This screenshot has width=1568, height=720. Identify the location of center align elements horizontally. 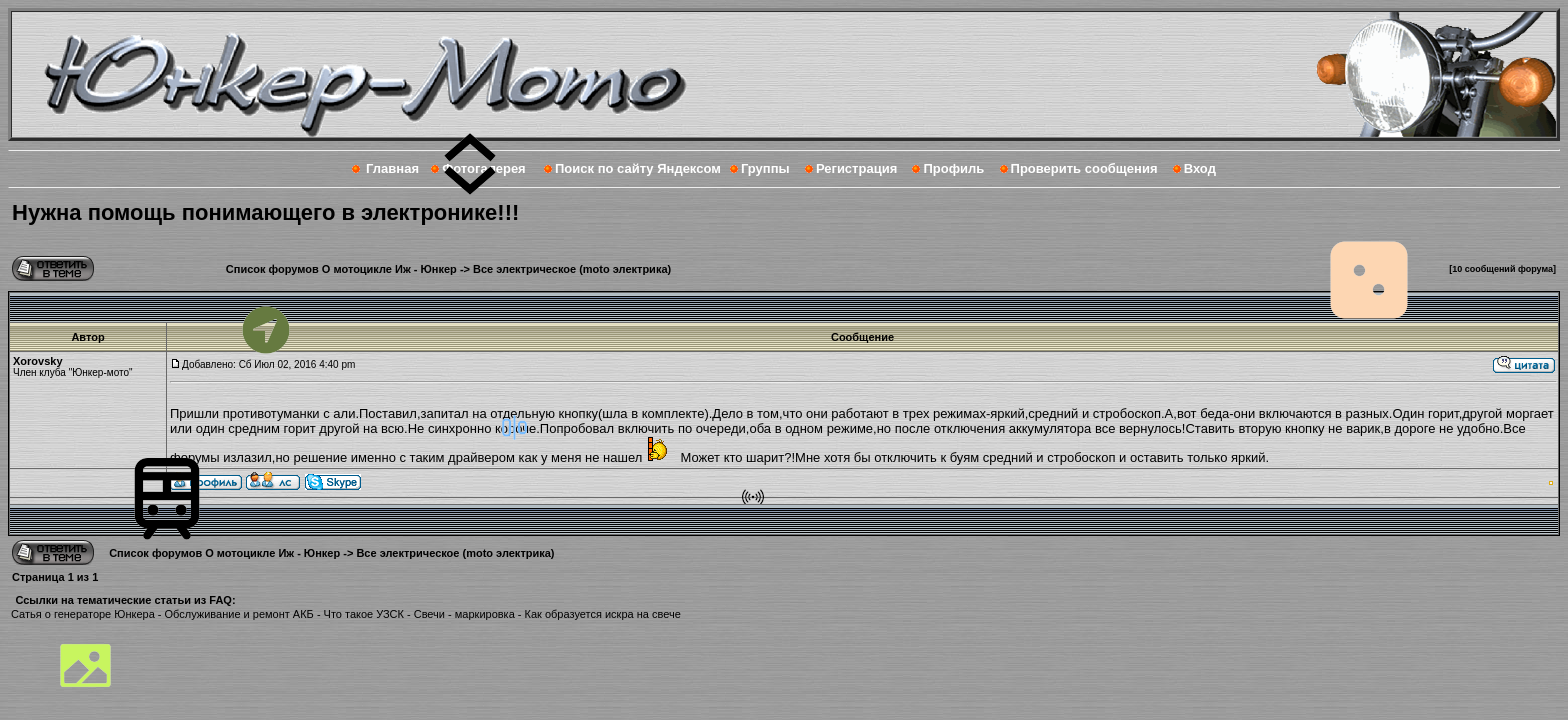
(514, 427).